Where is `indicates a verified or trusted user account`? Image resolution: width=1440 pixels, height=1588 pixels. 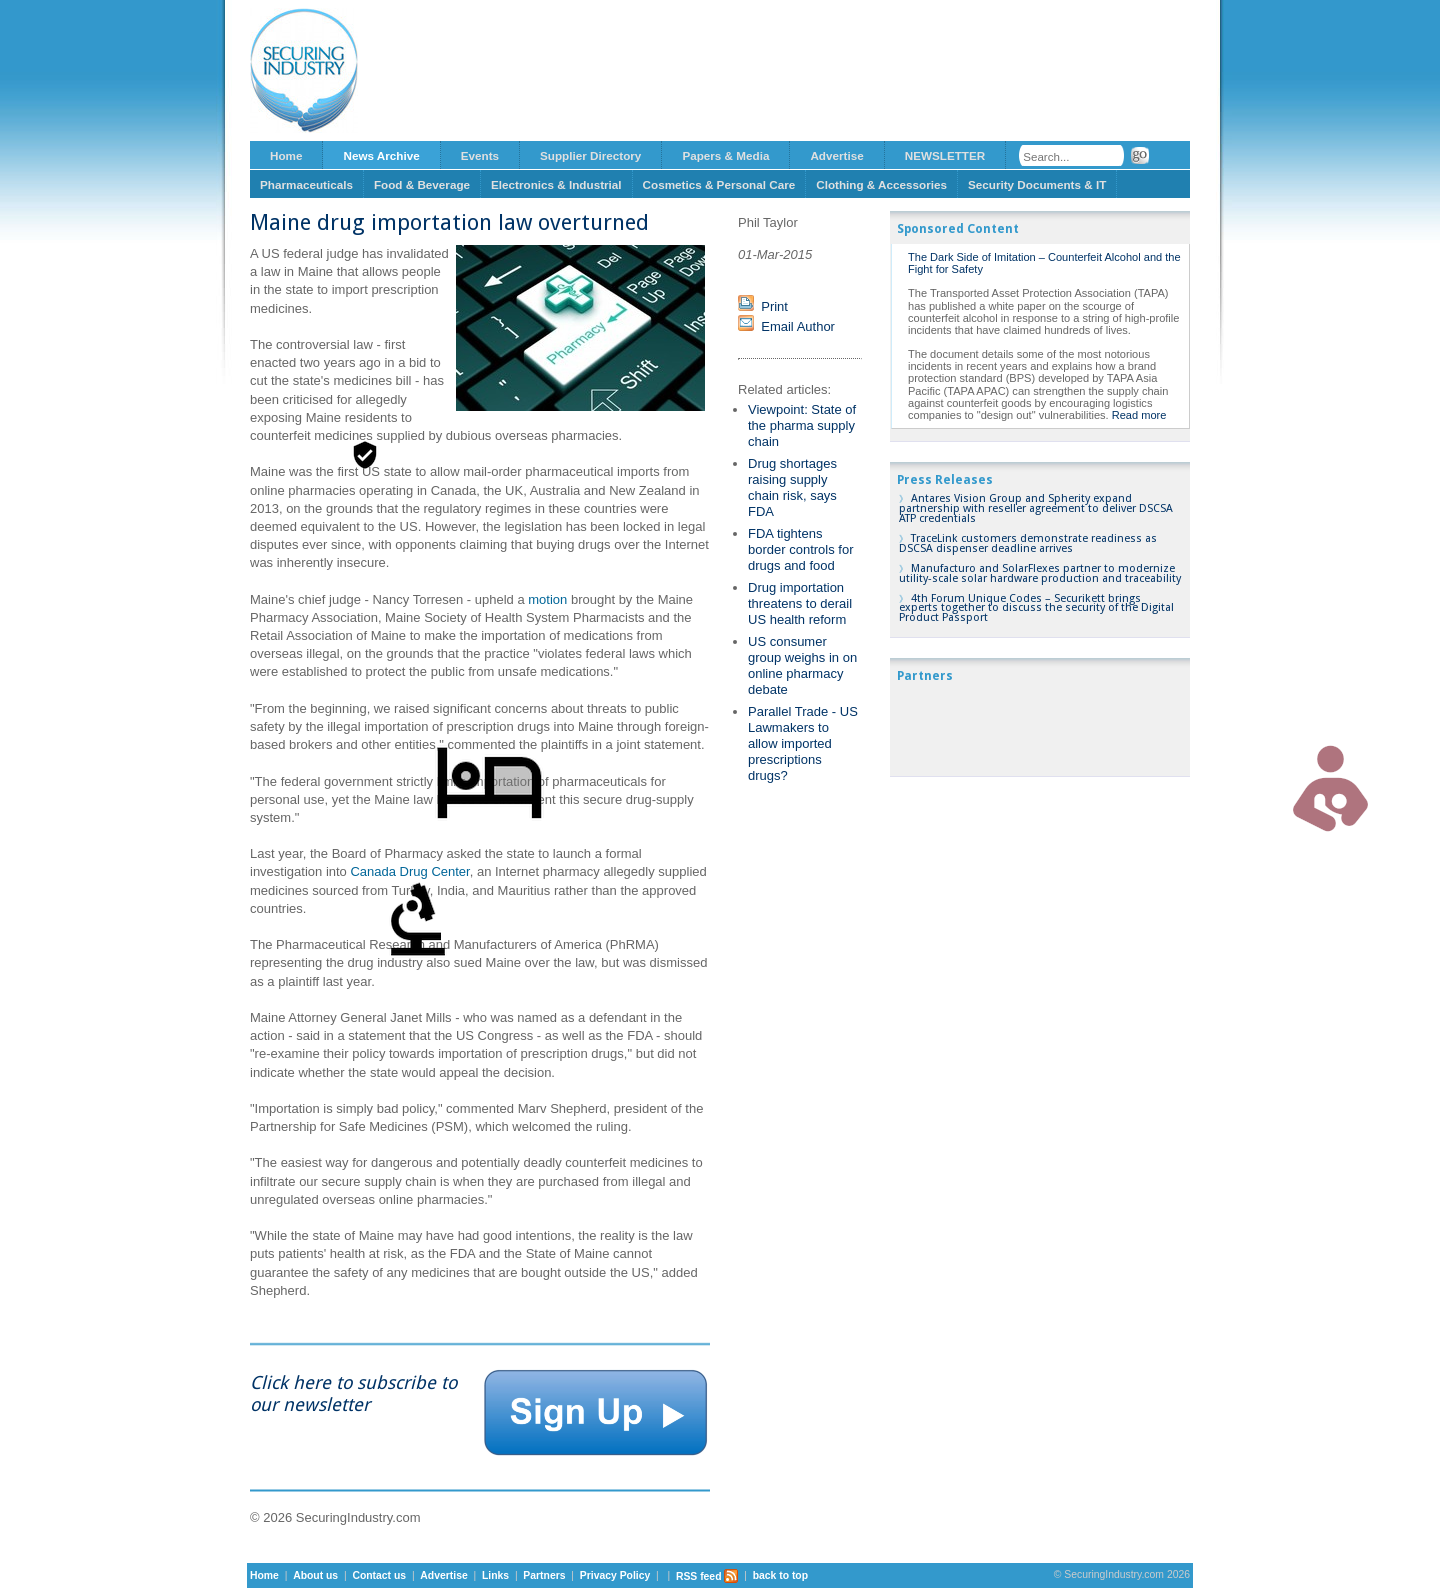
indicates a verified or trusted user account is located at coordinates (365, 455).